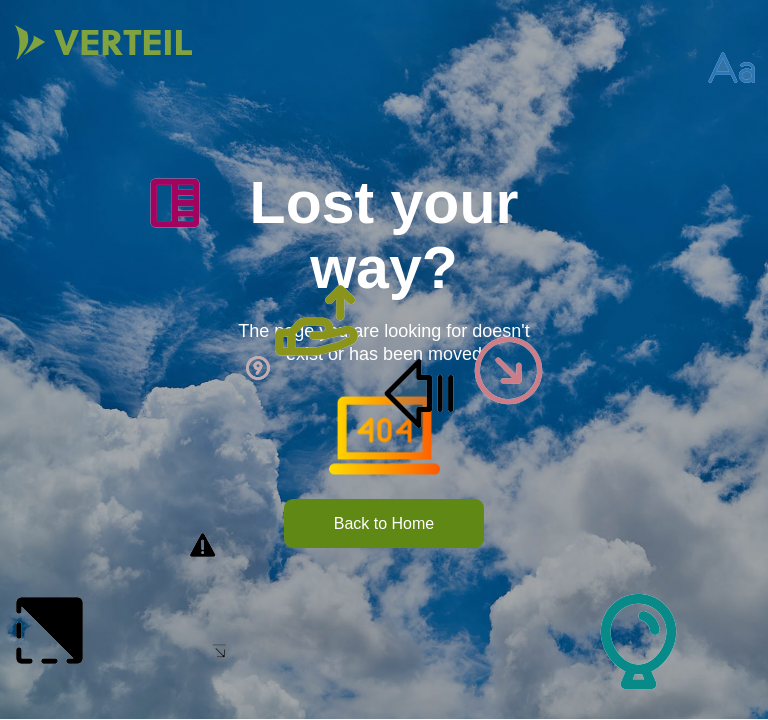  I want to click on navigate to the next section below, so click(508, 370).